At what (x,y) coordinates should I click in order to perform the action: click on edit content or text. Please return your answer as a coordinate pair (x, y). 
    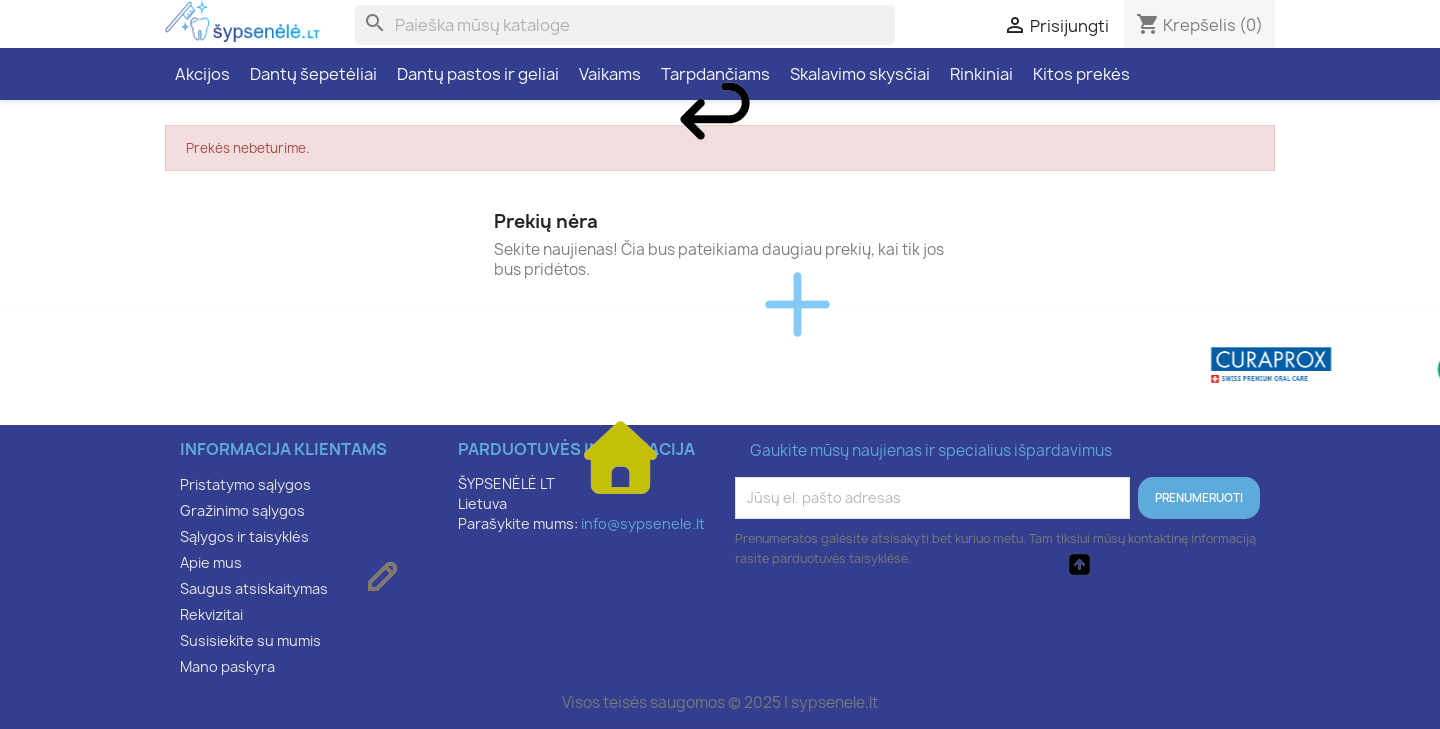
    Looking at the image, I should click on (383, 576).